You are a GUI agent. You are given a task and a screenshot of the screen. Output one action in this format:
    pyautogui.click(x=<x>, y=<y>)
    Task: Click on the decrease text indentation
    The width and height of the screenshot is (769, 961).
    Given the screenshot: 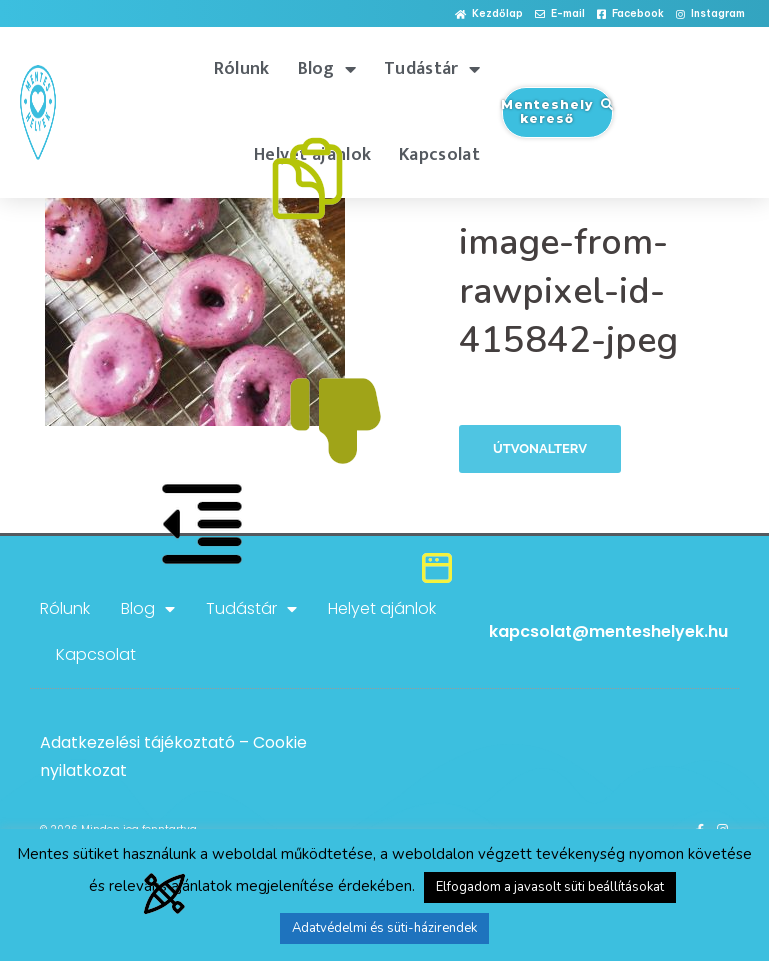 What is the action you would take?
    pyautogui.click(x=202, y=524)
    